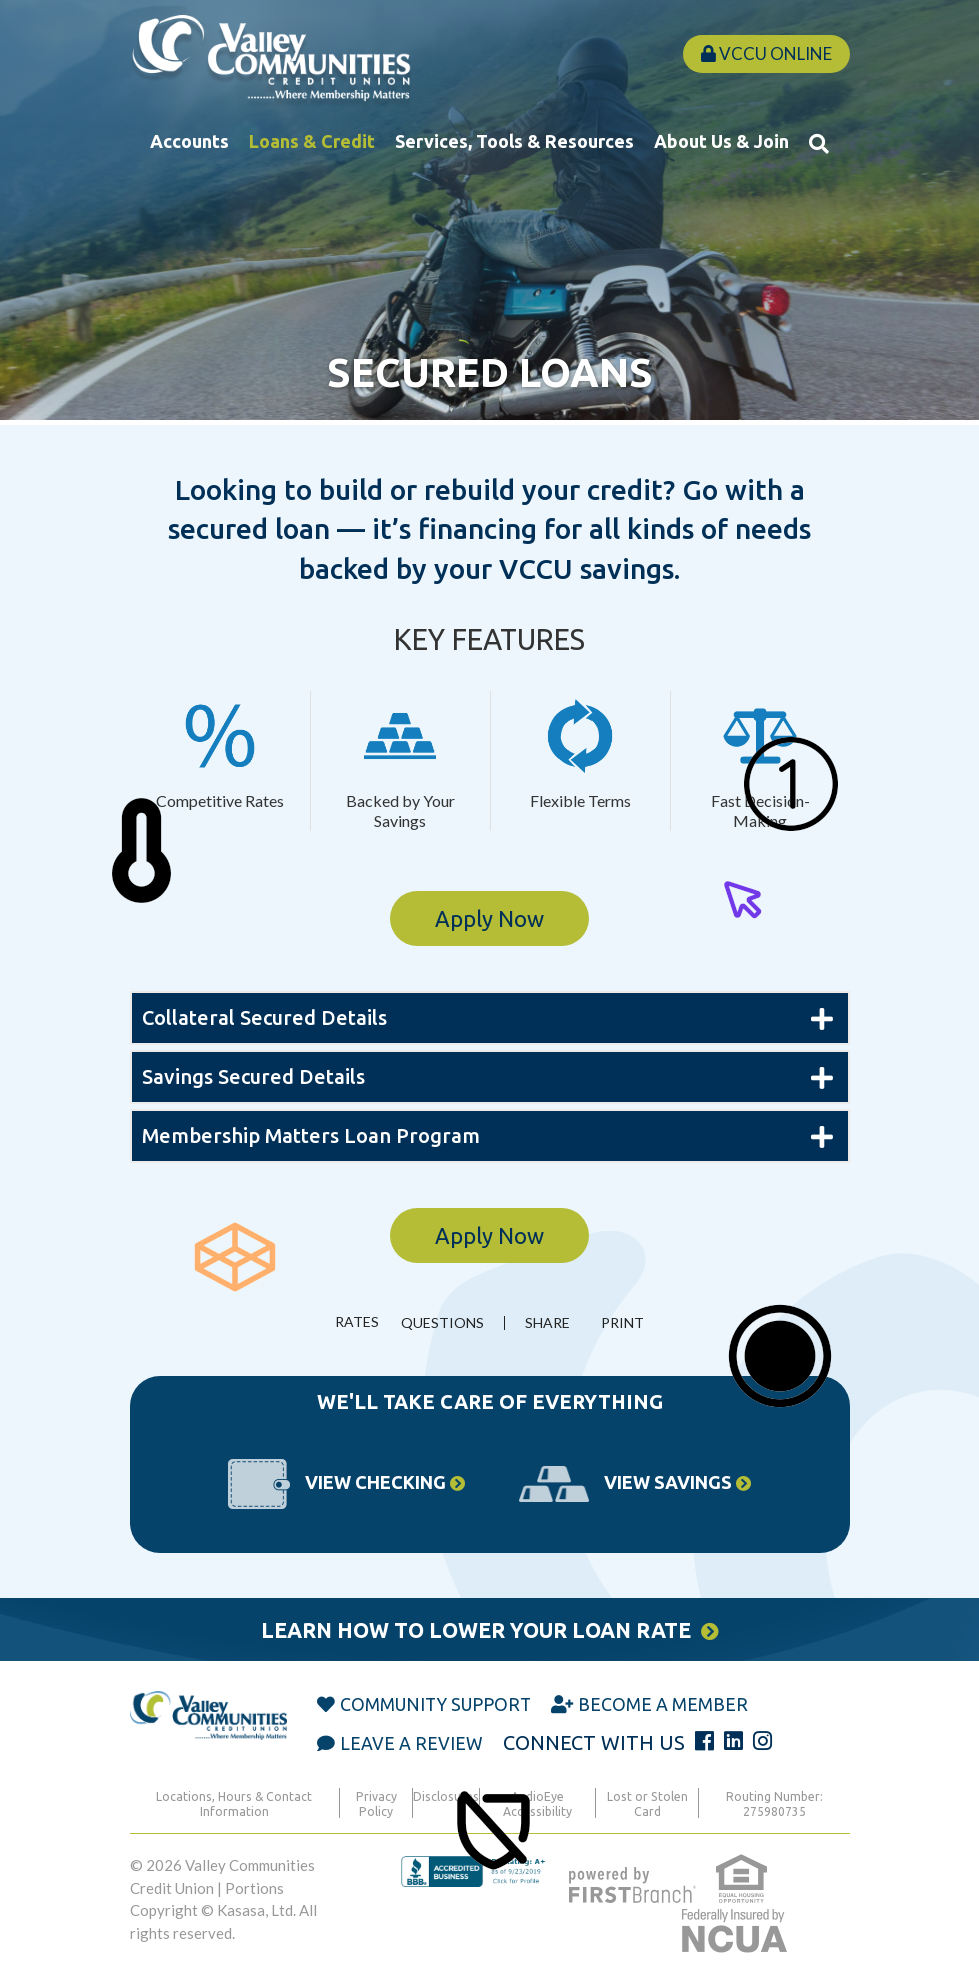 Image resolution: width=979 pixels, height=1968 pixels. I want to click on indicates high temperature reading, so click(141, 850).